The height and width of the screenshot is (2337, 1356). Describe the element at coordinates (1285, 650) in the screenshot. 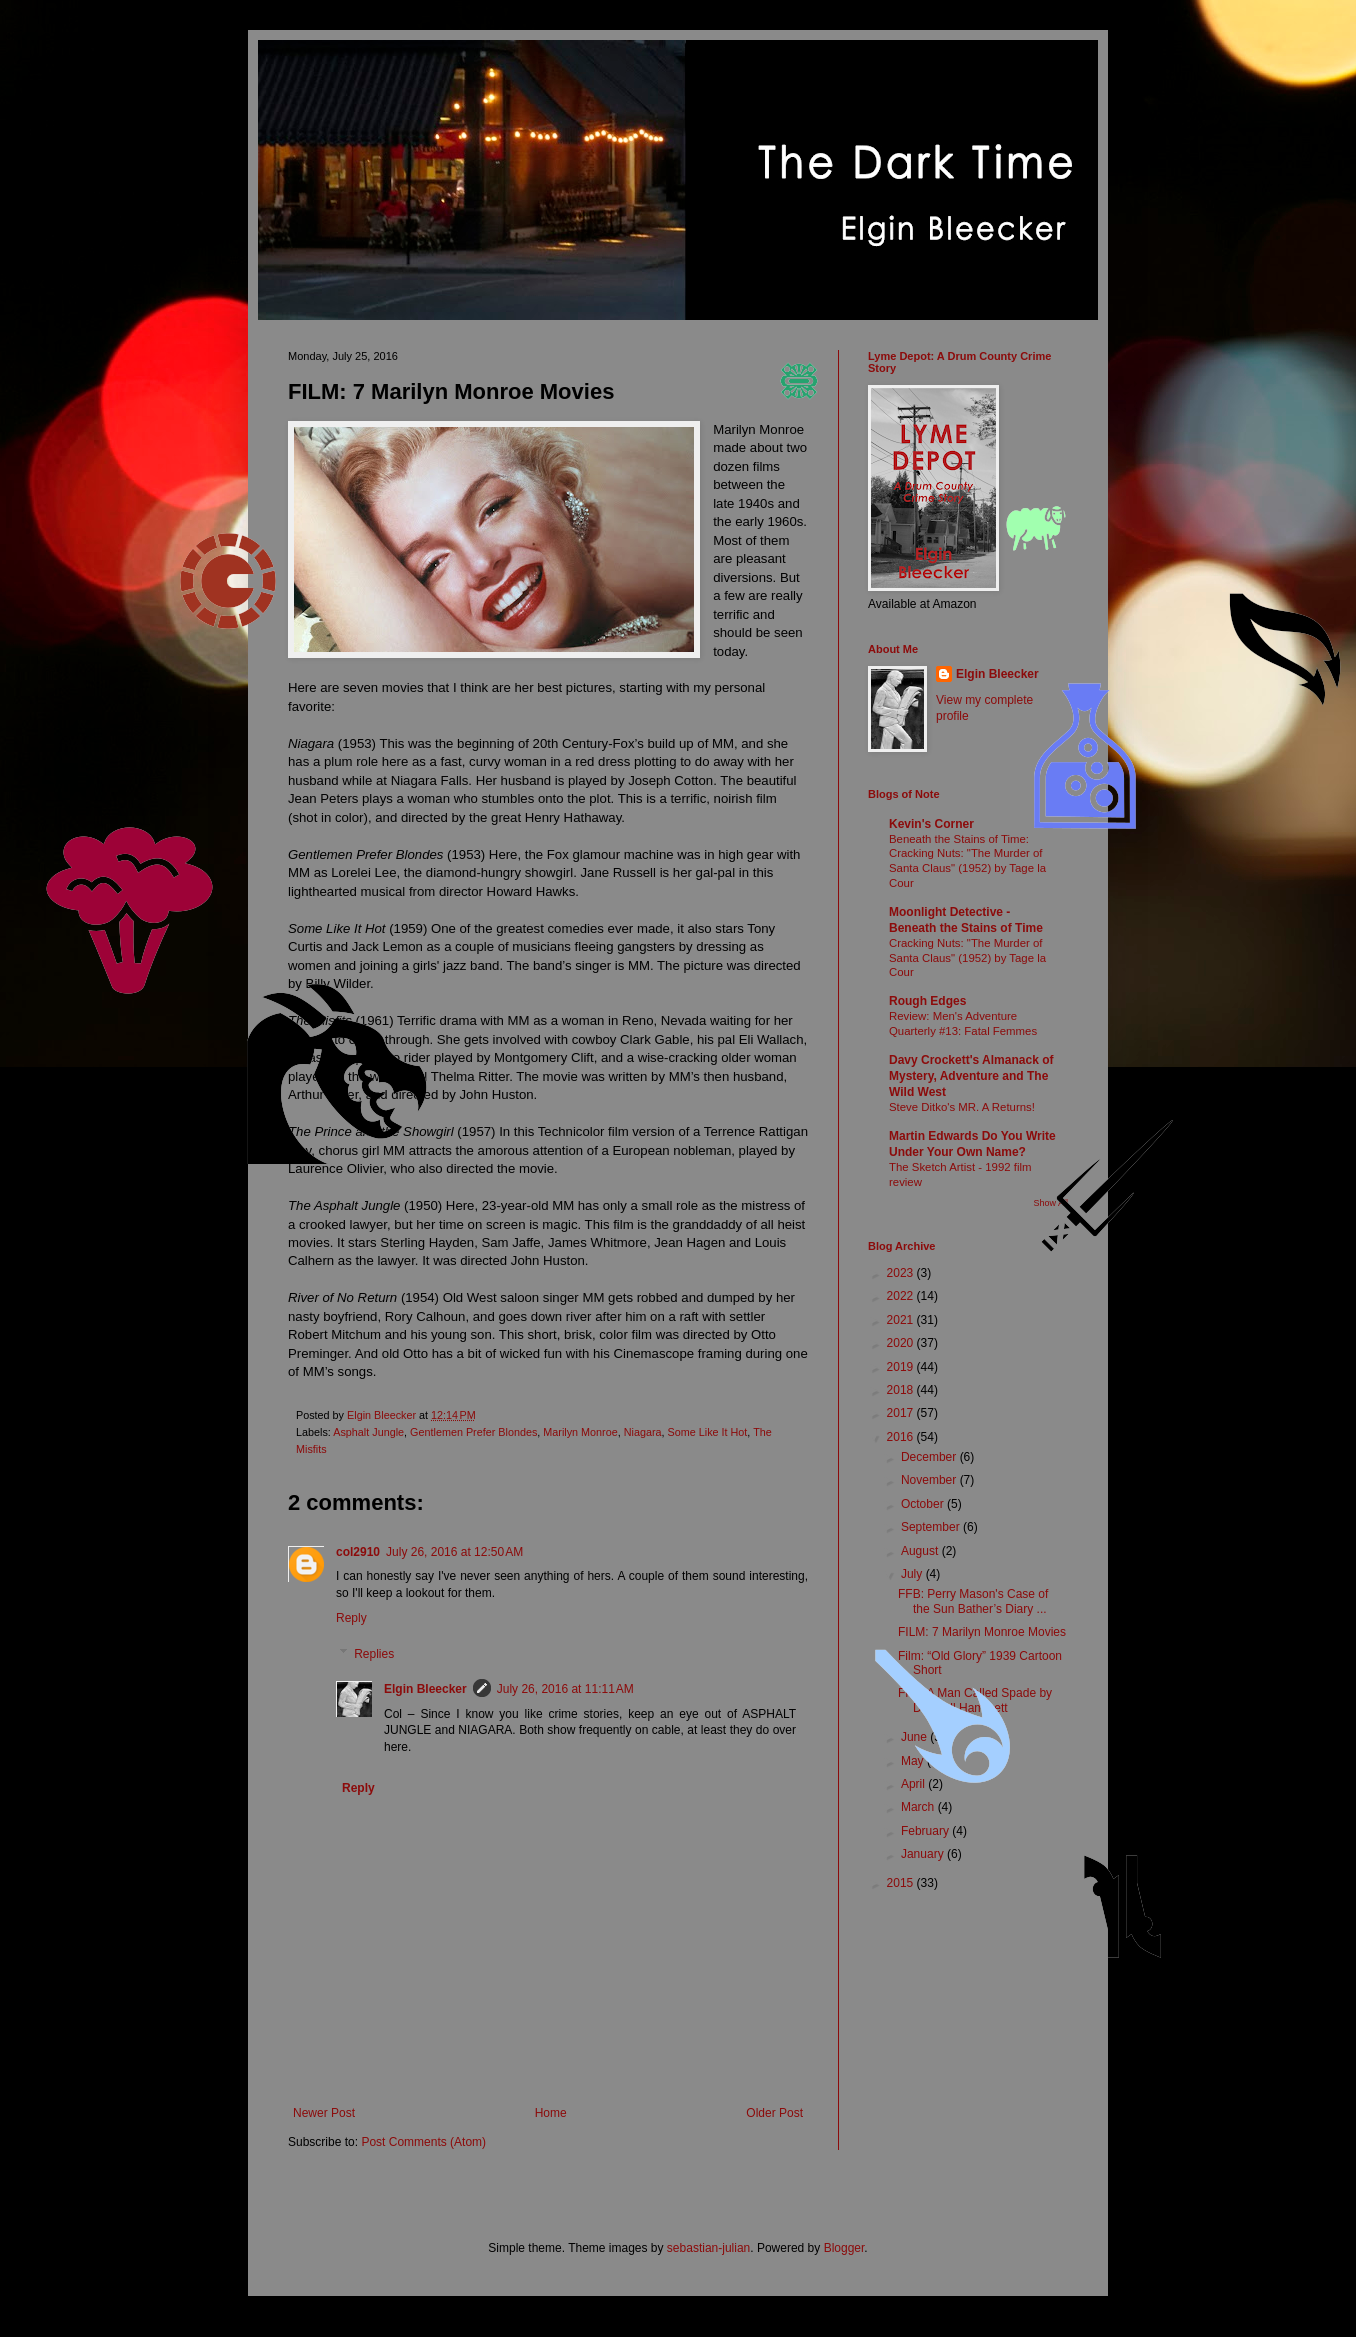

I see `view your travel itinerary` at that location.